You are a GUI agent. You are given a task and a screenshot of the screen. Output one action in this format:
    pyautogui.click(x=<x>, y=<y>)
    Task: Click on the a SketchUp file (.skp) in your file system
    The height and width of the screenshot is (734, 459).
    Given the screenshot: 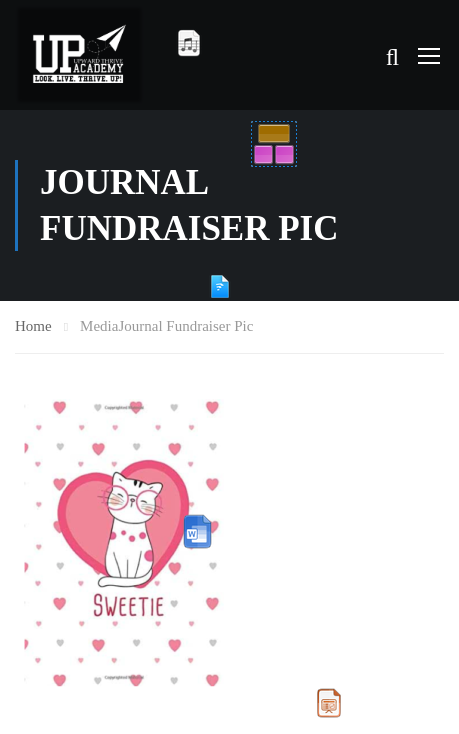 What is the action you would take?
    pyautogui.click(x=220, y=287)
    